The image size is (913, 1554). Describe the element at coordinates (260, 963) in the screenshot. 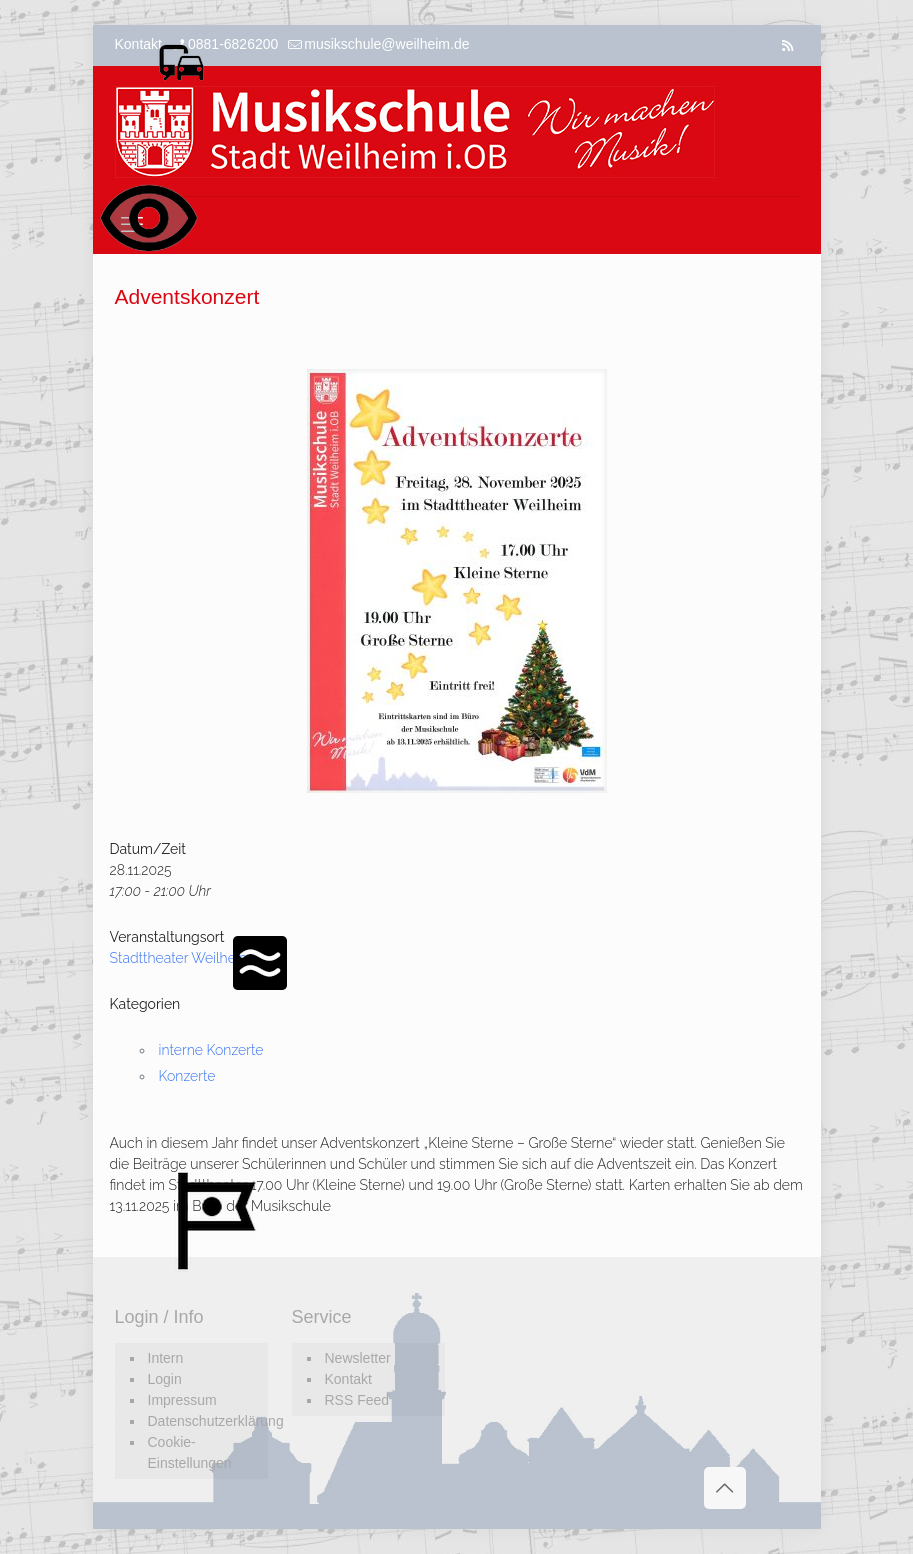

I see `indicates approximate or estimated value` at that location.